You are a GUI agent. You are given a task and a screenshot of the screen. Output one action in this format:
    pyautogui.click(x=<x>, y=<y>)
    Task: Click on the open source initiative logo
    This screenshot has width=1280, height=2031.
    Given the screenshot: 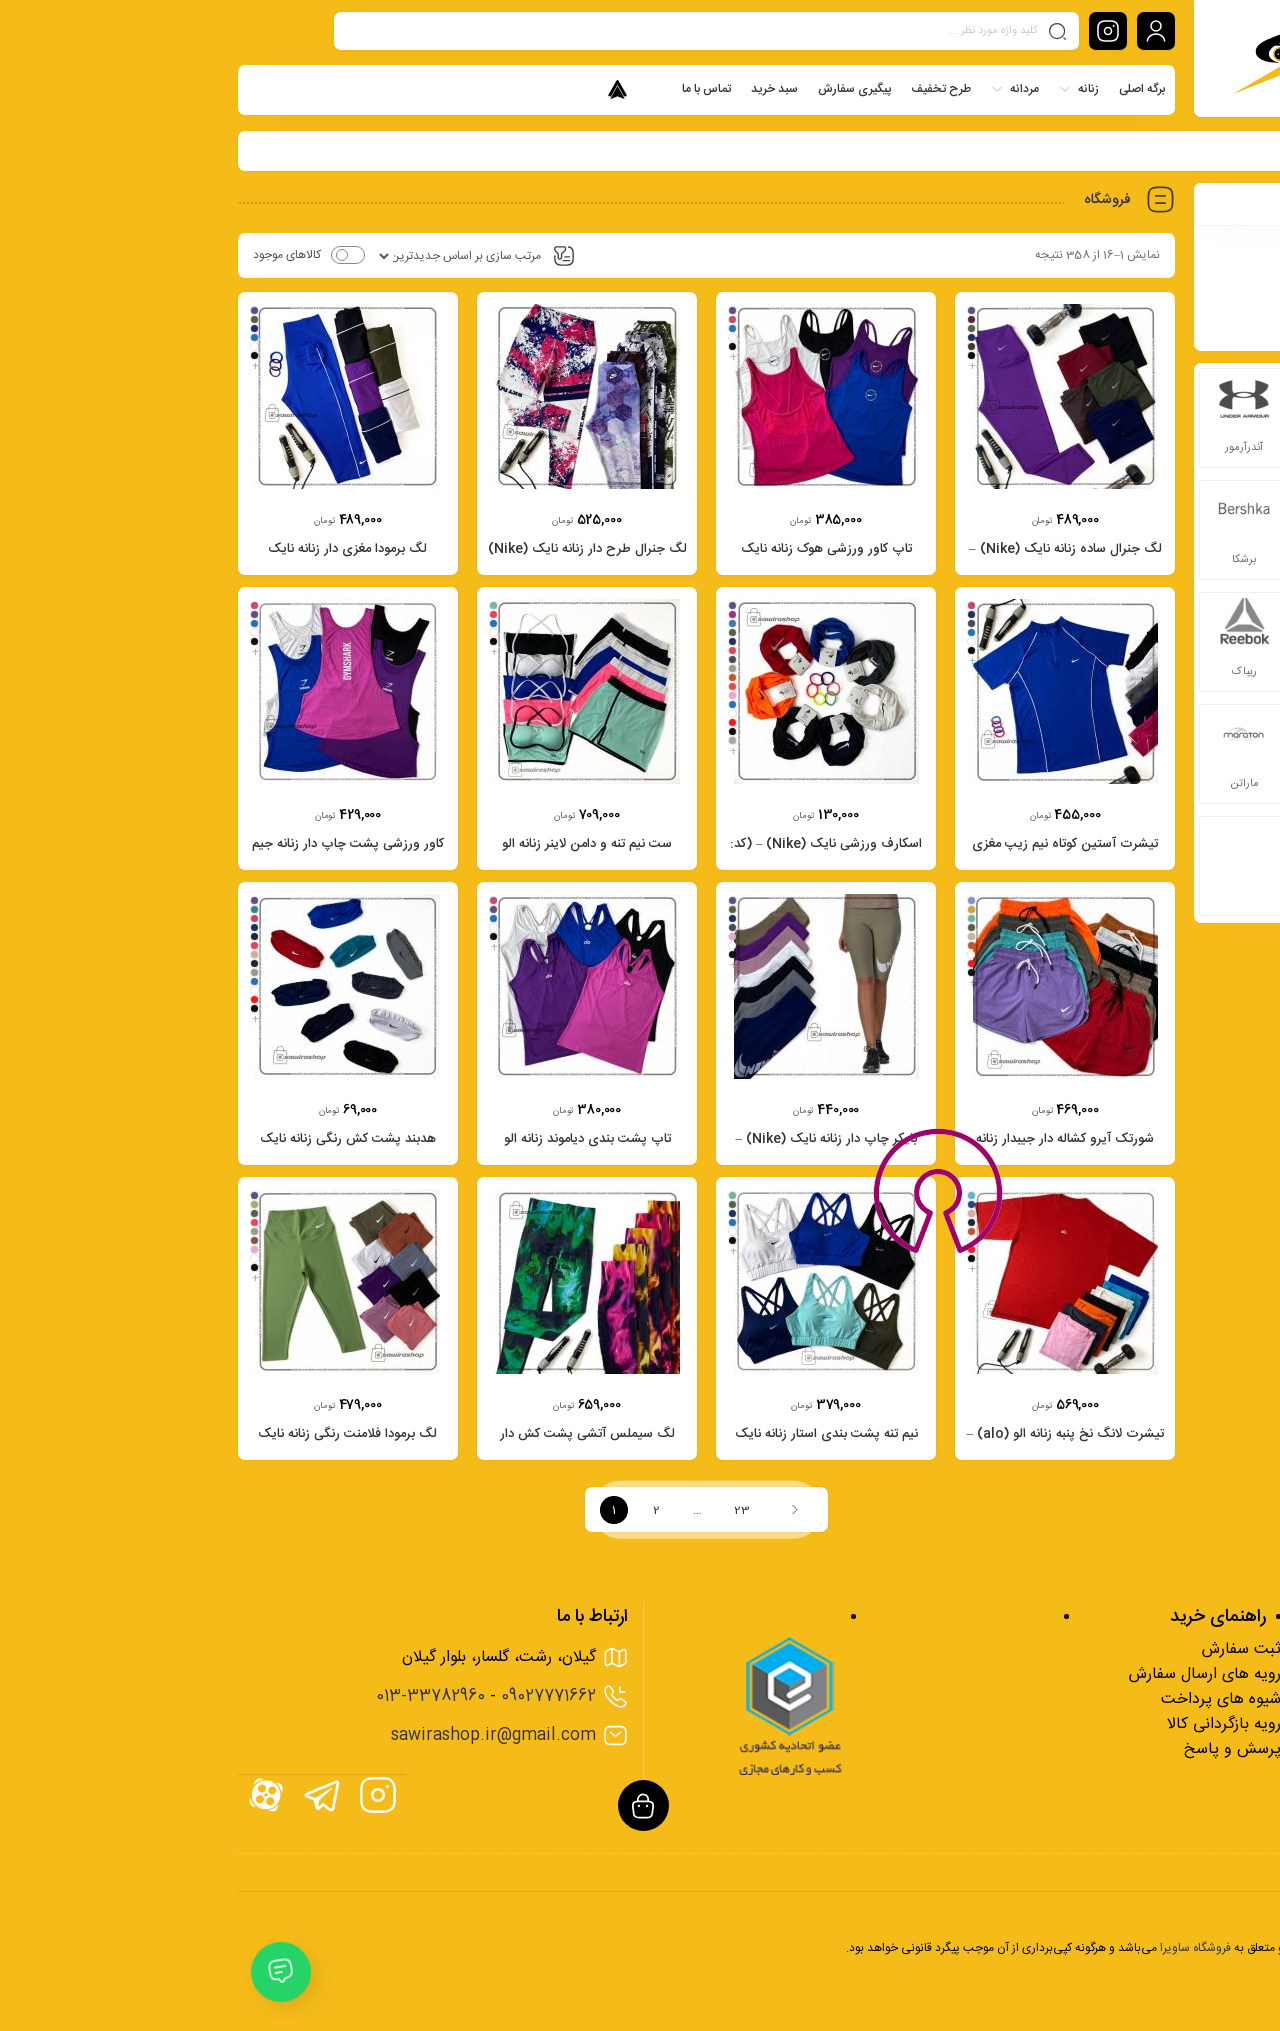 What is the action you would take?
    pyautogui.click(x=938, y=1191)
    